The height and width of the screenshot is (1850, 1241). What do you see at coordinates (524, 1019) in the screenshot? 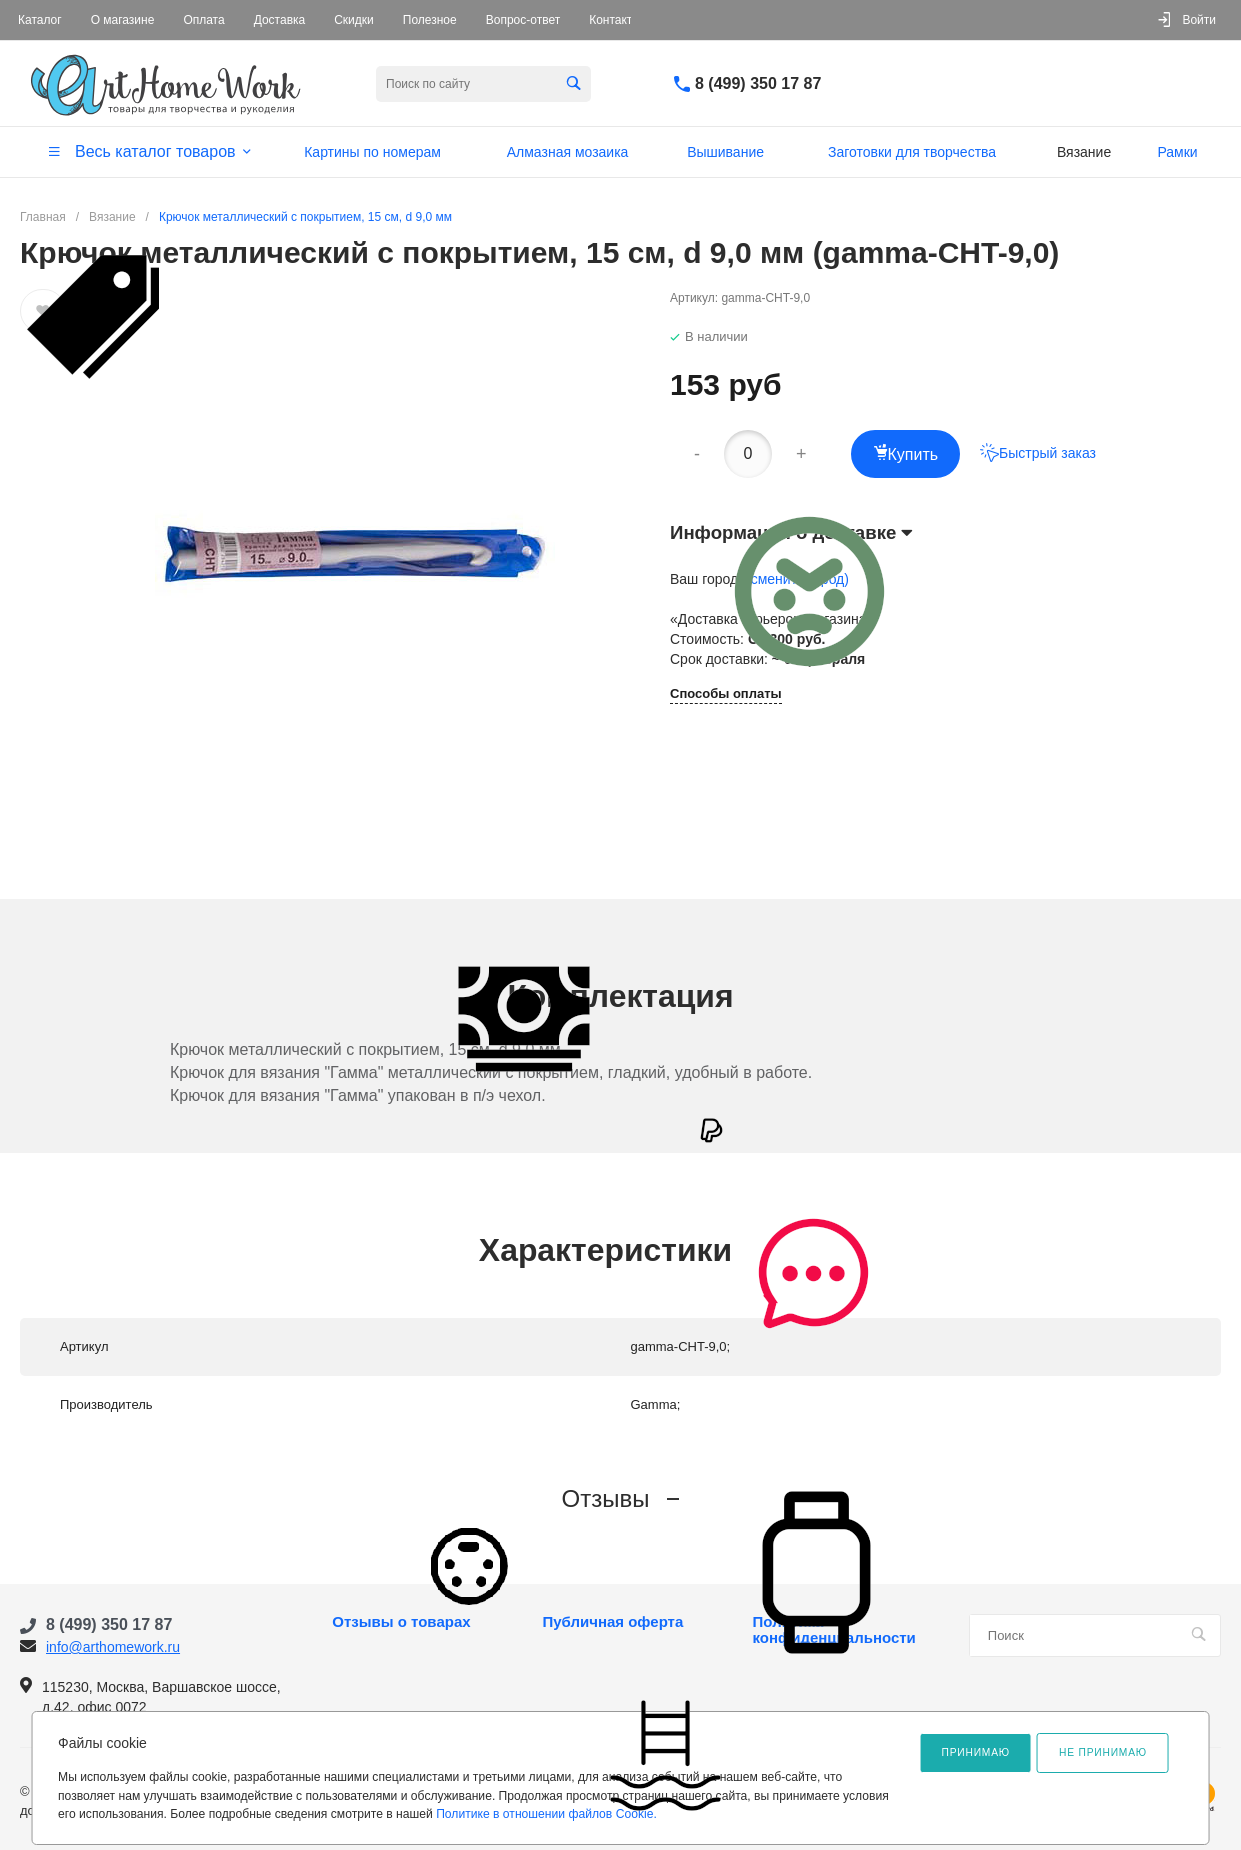
I see `view your cash balance` at bounding box center [524, 1019].